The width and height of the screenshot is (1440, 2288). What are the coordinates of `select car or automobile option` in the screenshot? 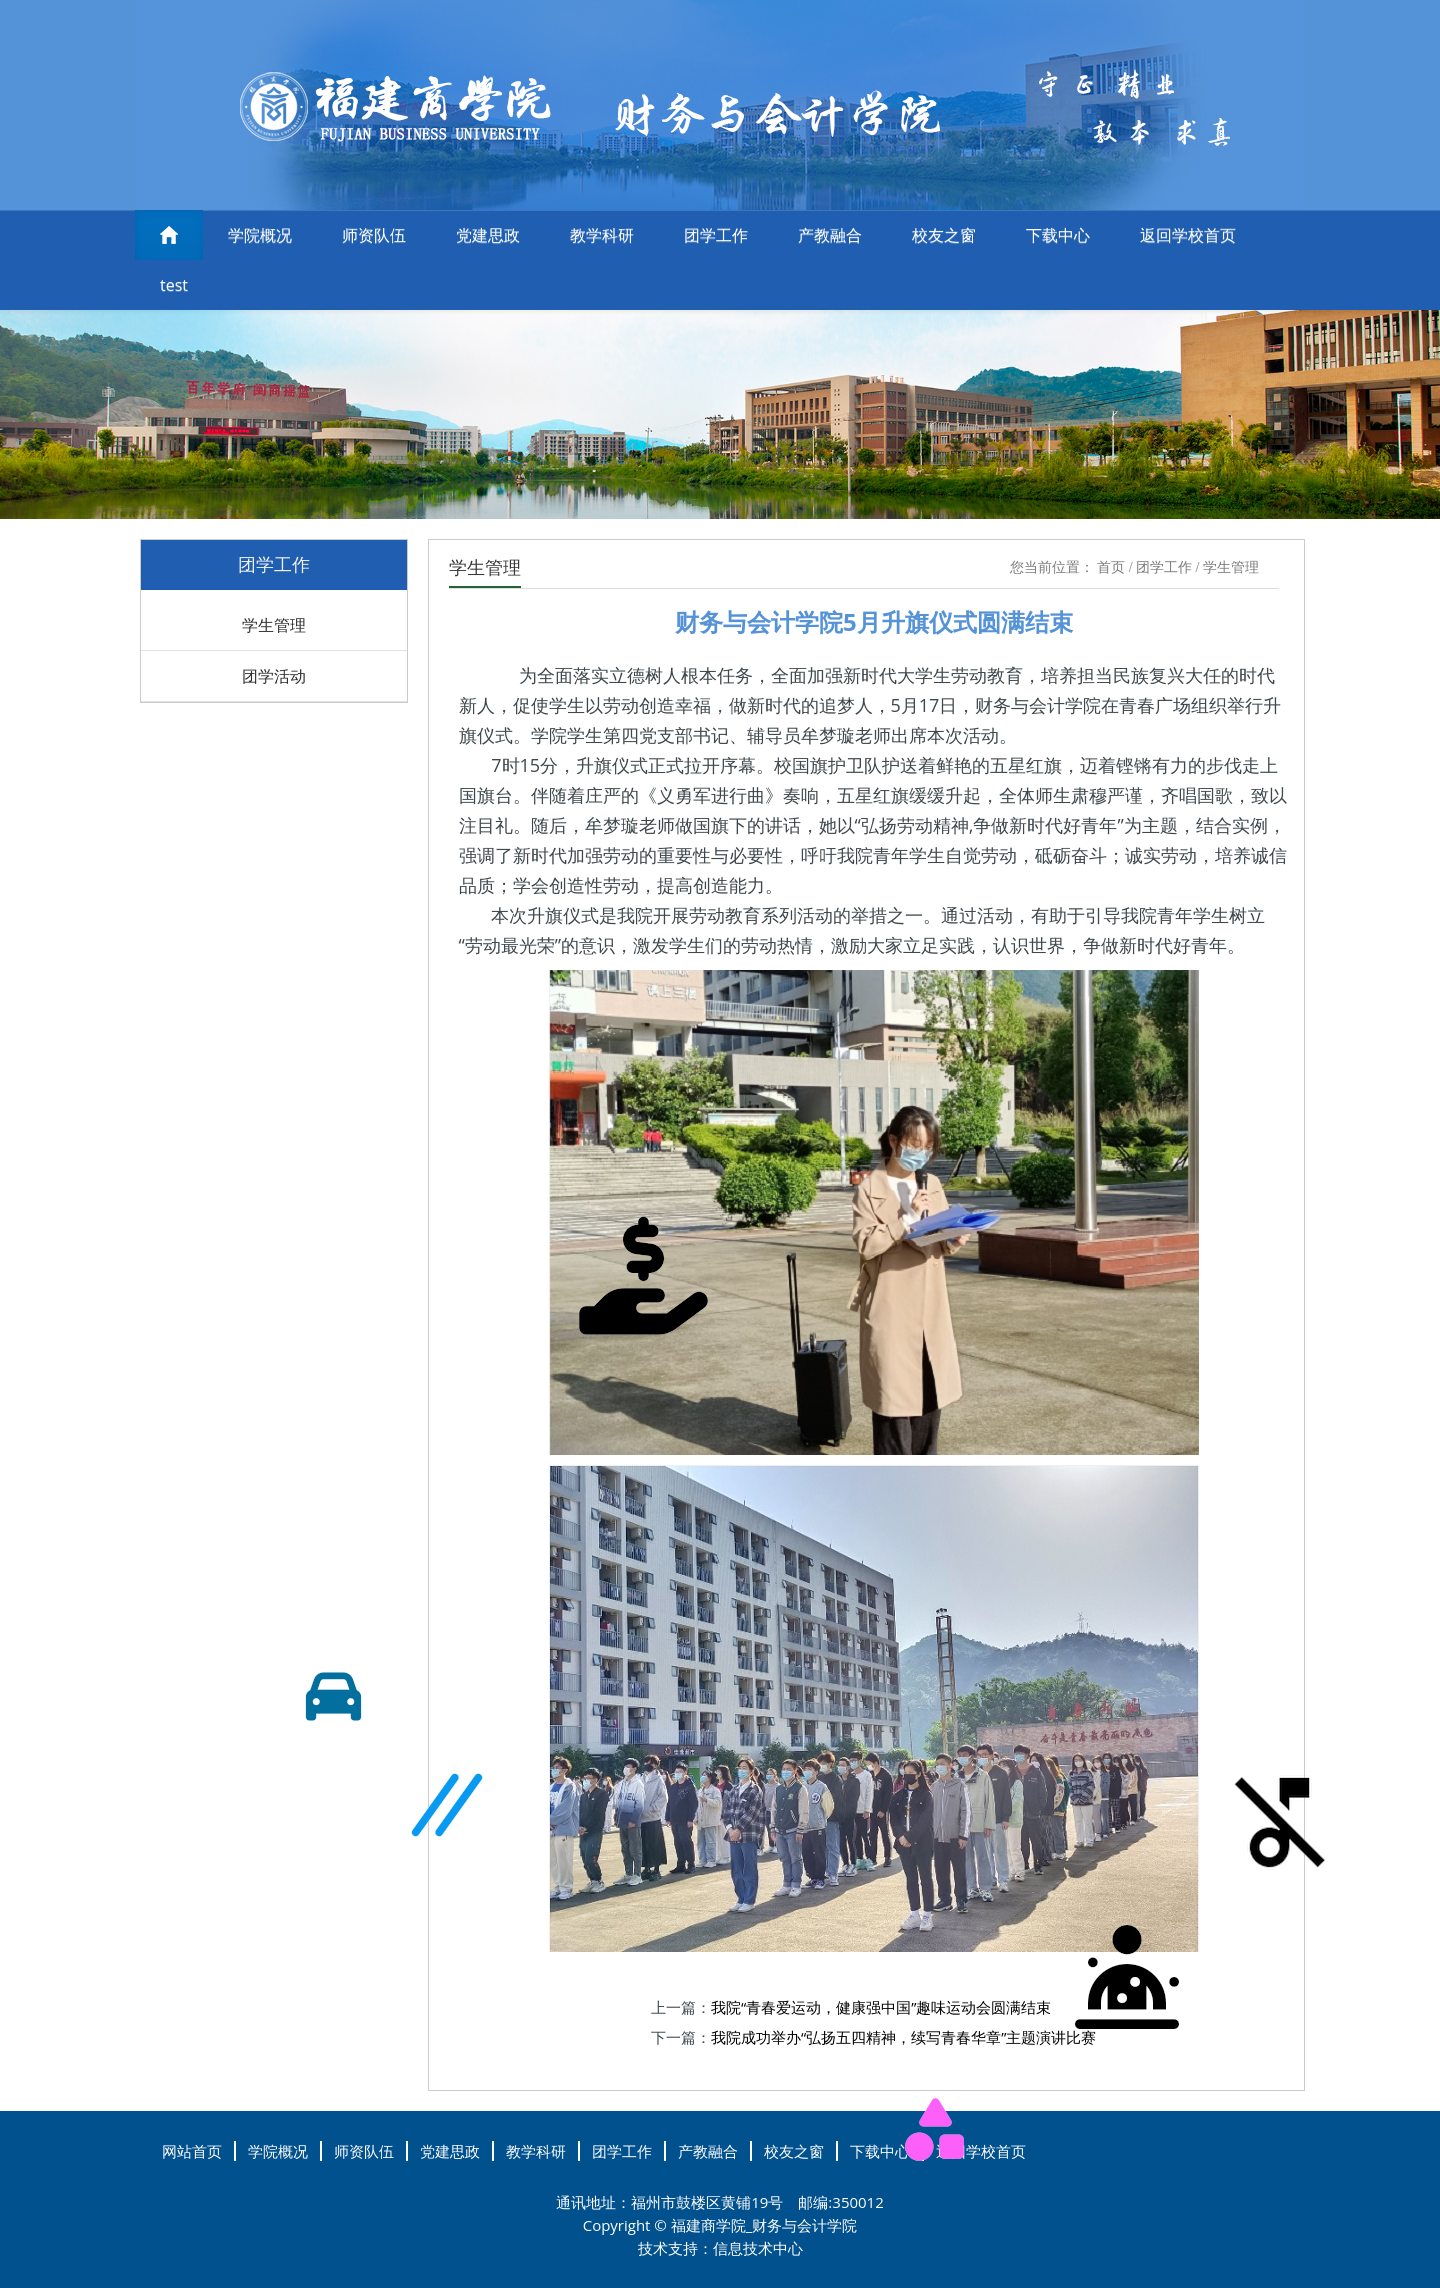 It's located at (333, 1696).